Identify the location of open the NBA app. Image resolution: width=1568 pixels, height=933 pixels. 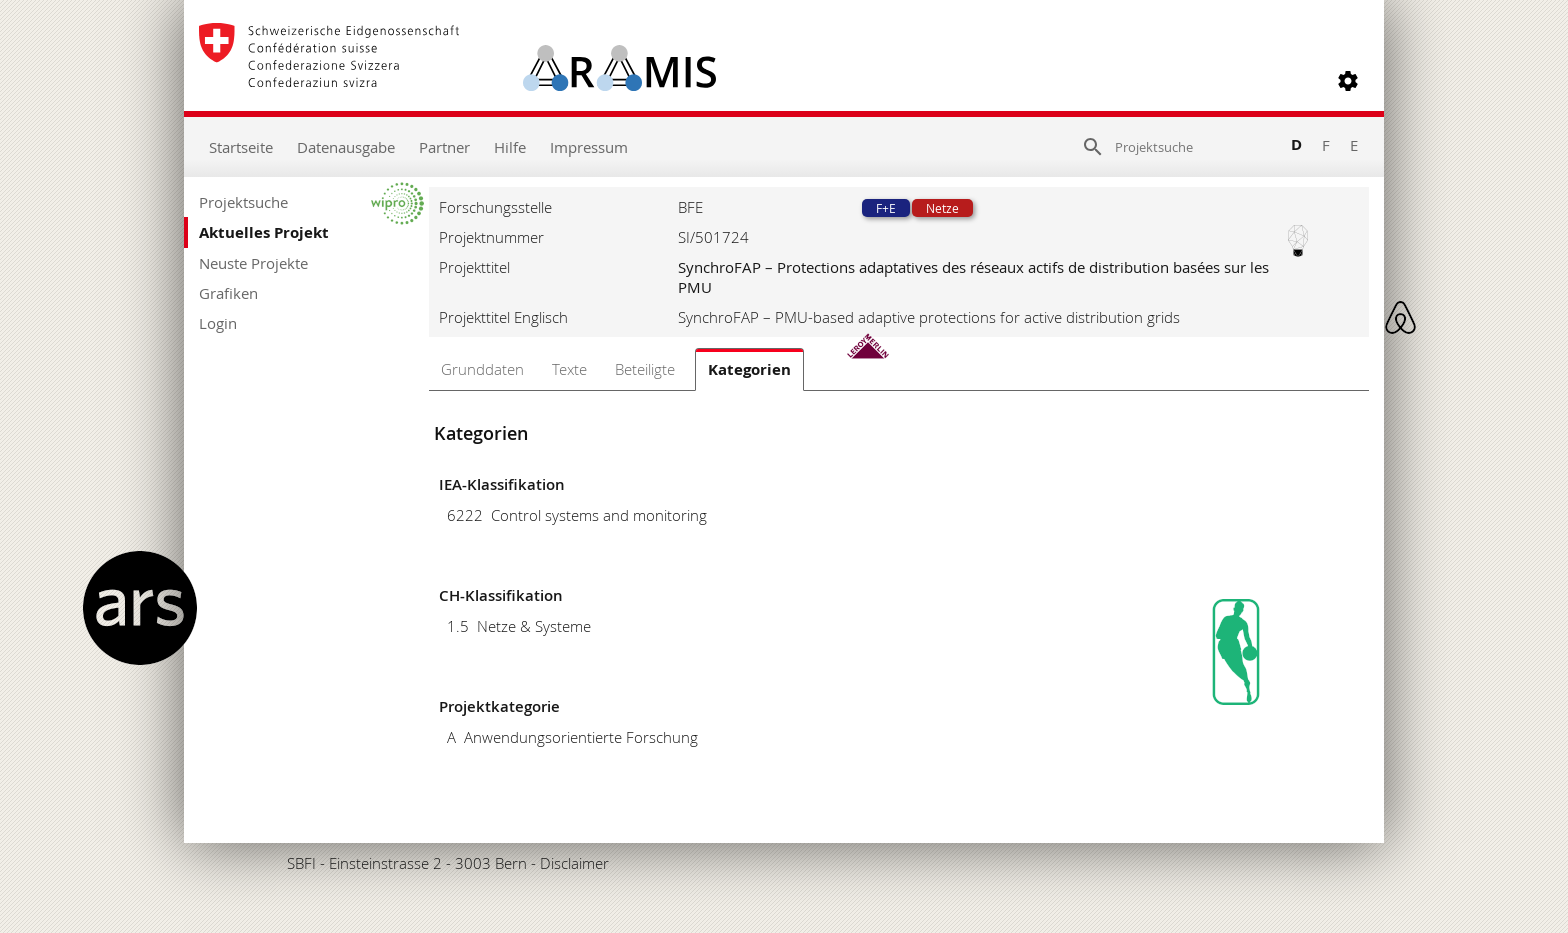
(1236, 652).